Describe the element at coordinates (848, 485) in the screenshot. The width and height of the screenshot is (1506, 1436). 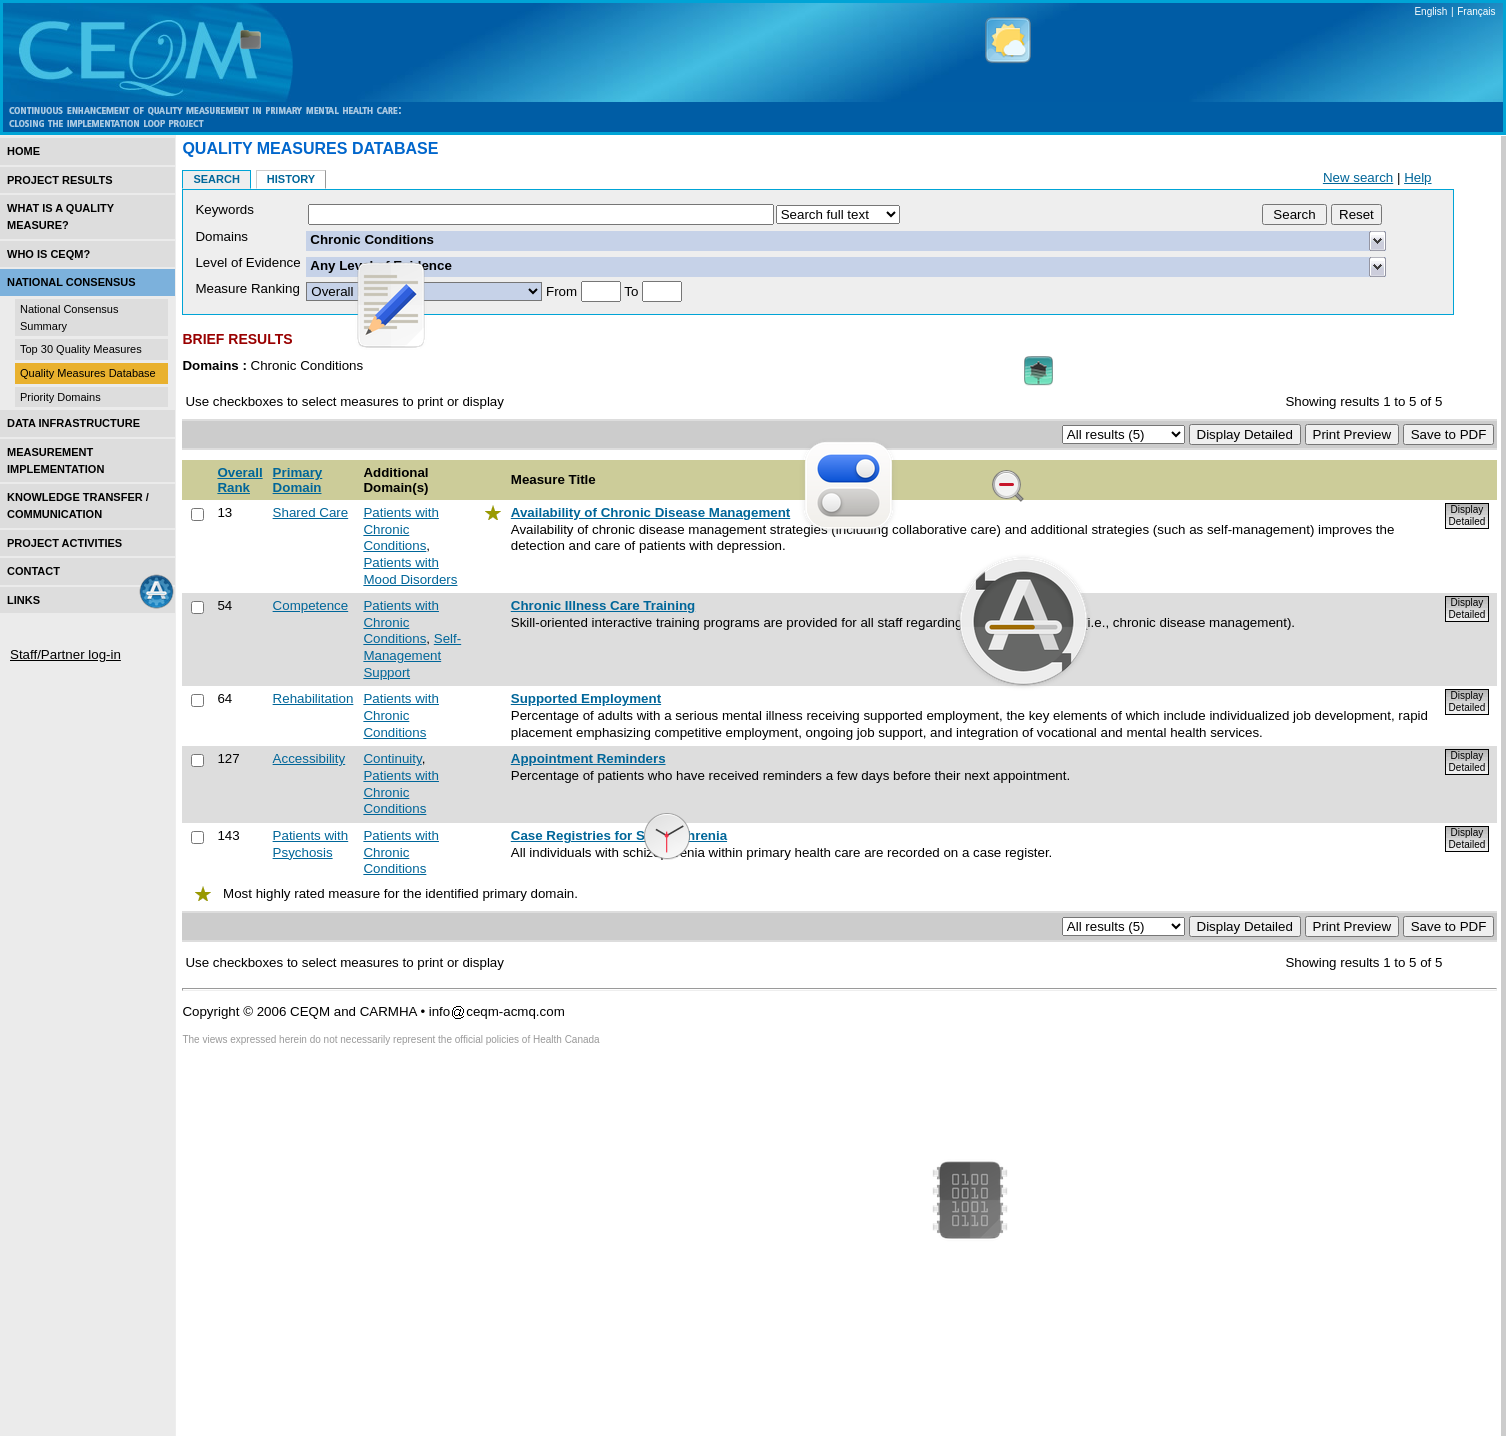
I see `open gnome tweaks to customize system settings` at that location.